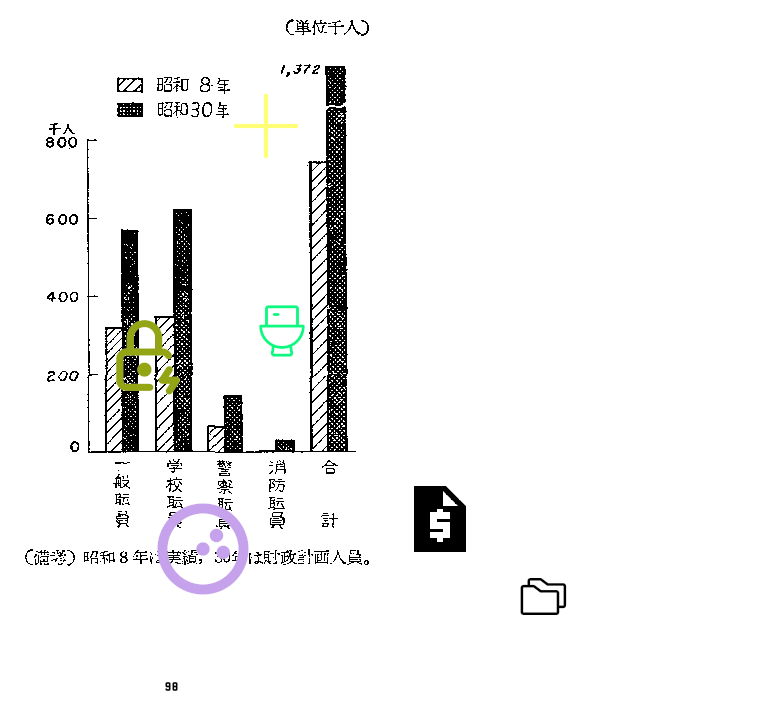 The height and width of the screenshot is (720, 768). Describe the element at coordinates (266, 126) in the screenshot. I see `add a new item` at that location.